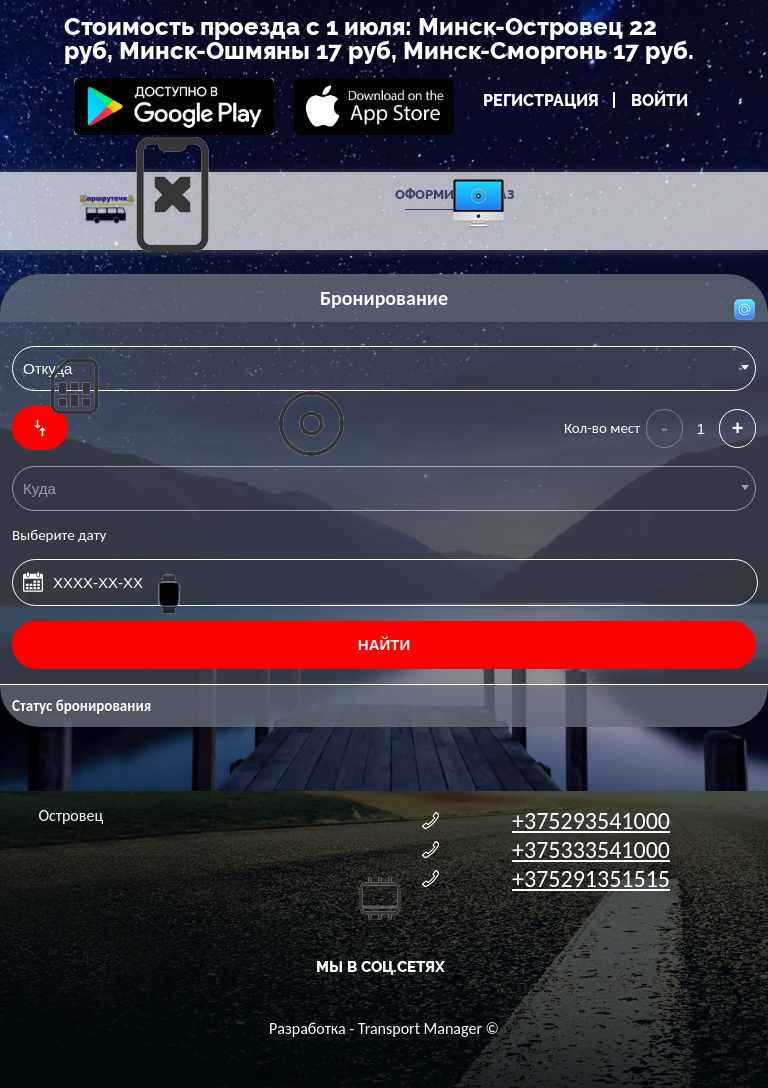 This screenshot has width=768, height=1088. I want to click on apple watch series 8 device icon, so click(169, 594).